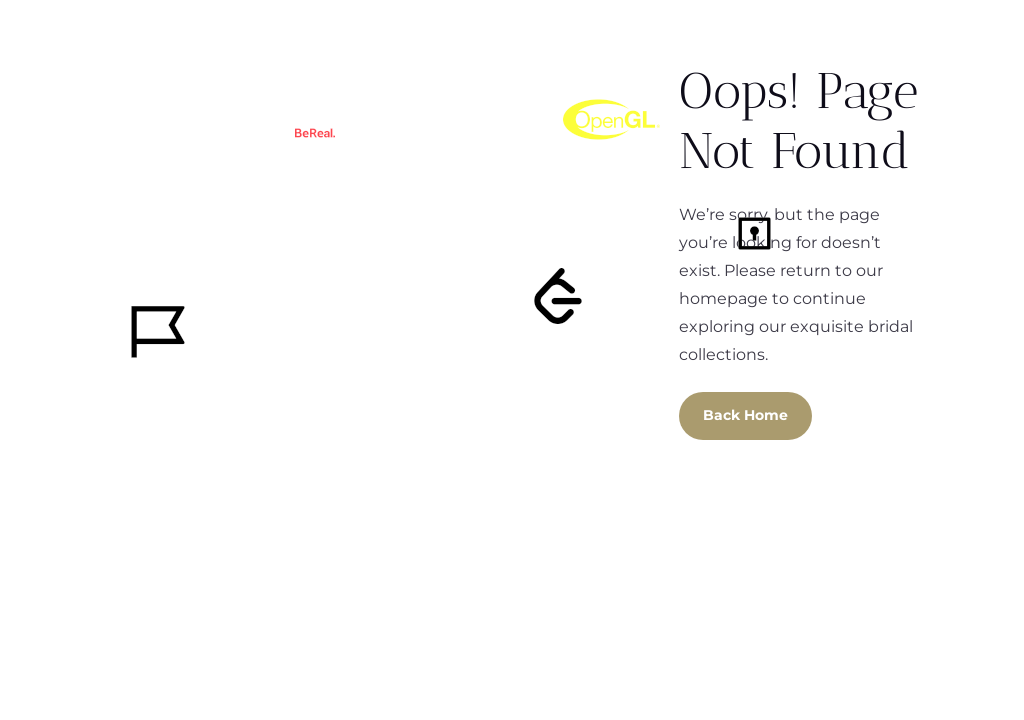 The height and width of the screenshot is (720, 1024). Describe the element at coordinates (158, 330) in the screenshot. I see `flag or bookmark an item` at that location.